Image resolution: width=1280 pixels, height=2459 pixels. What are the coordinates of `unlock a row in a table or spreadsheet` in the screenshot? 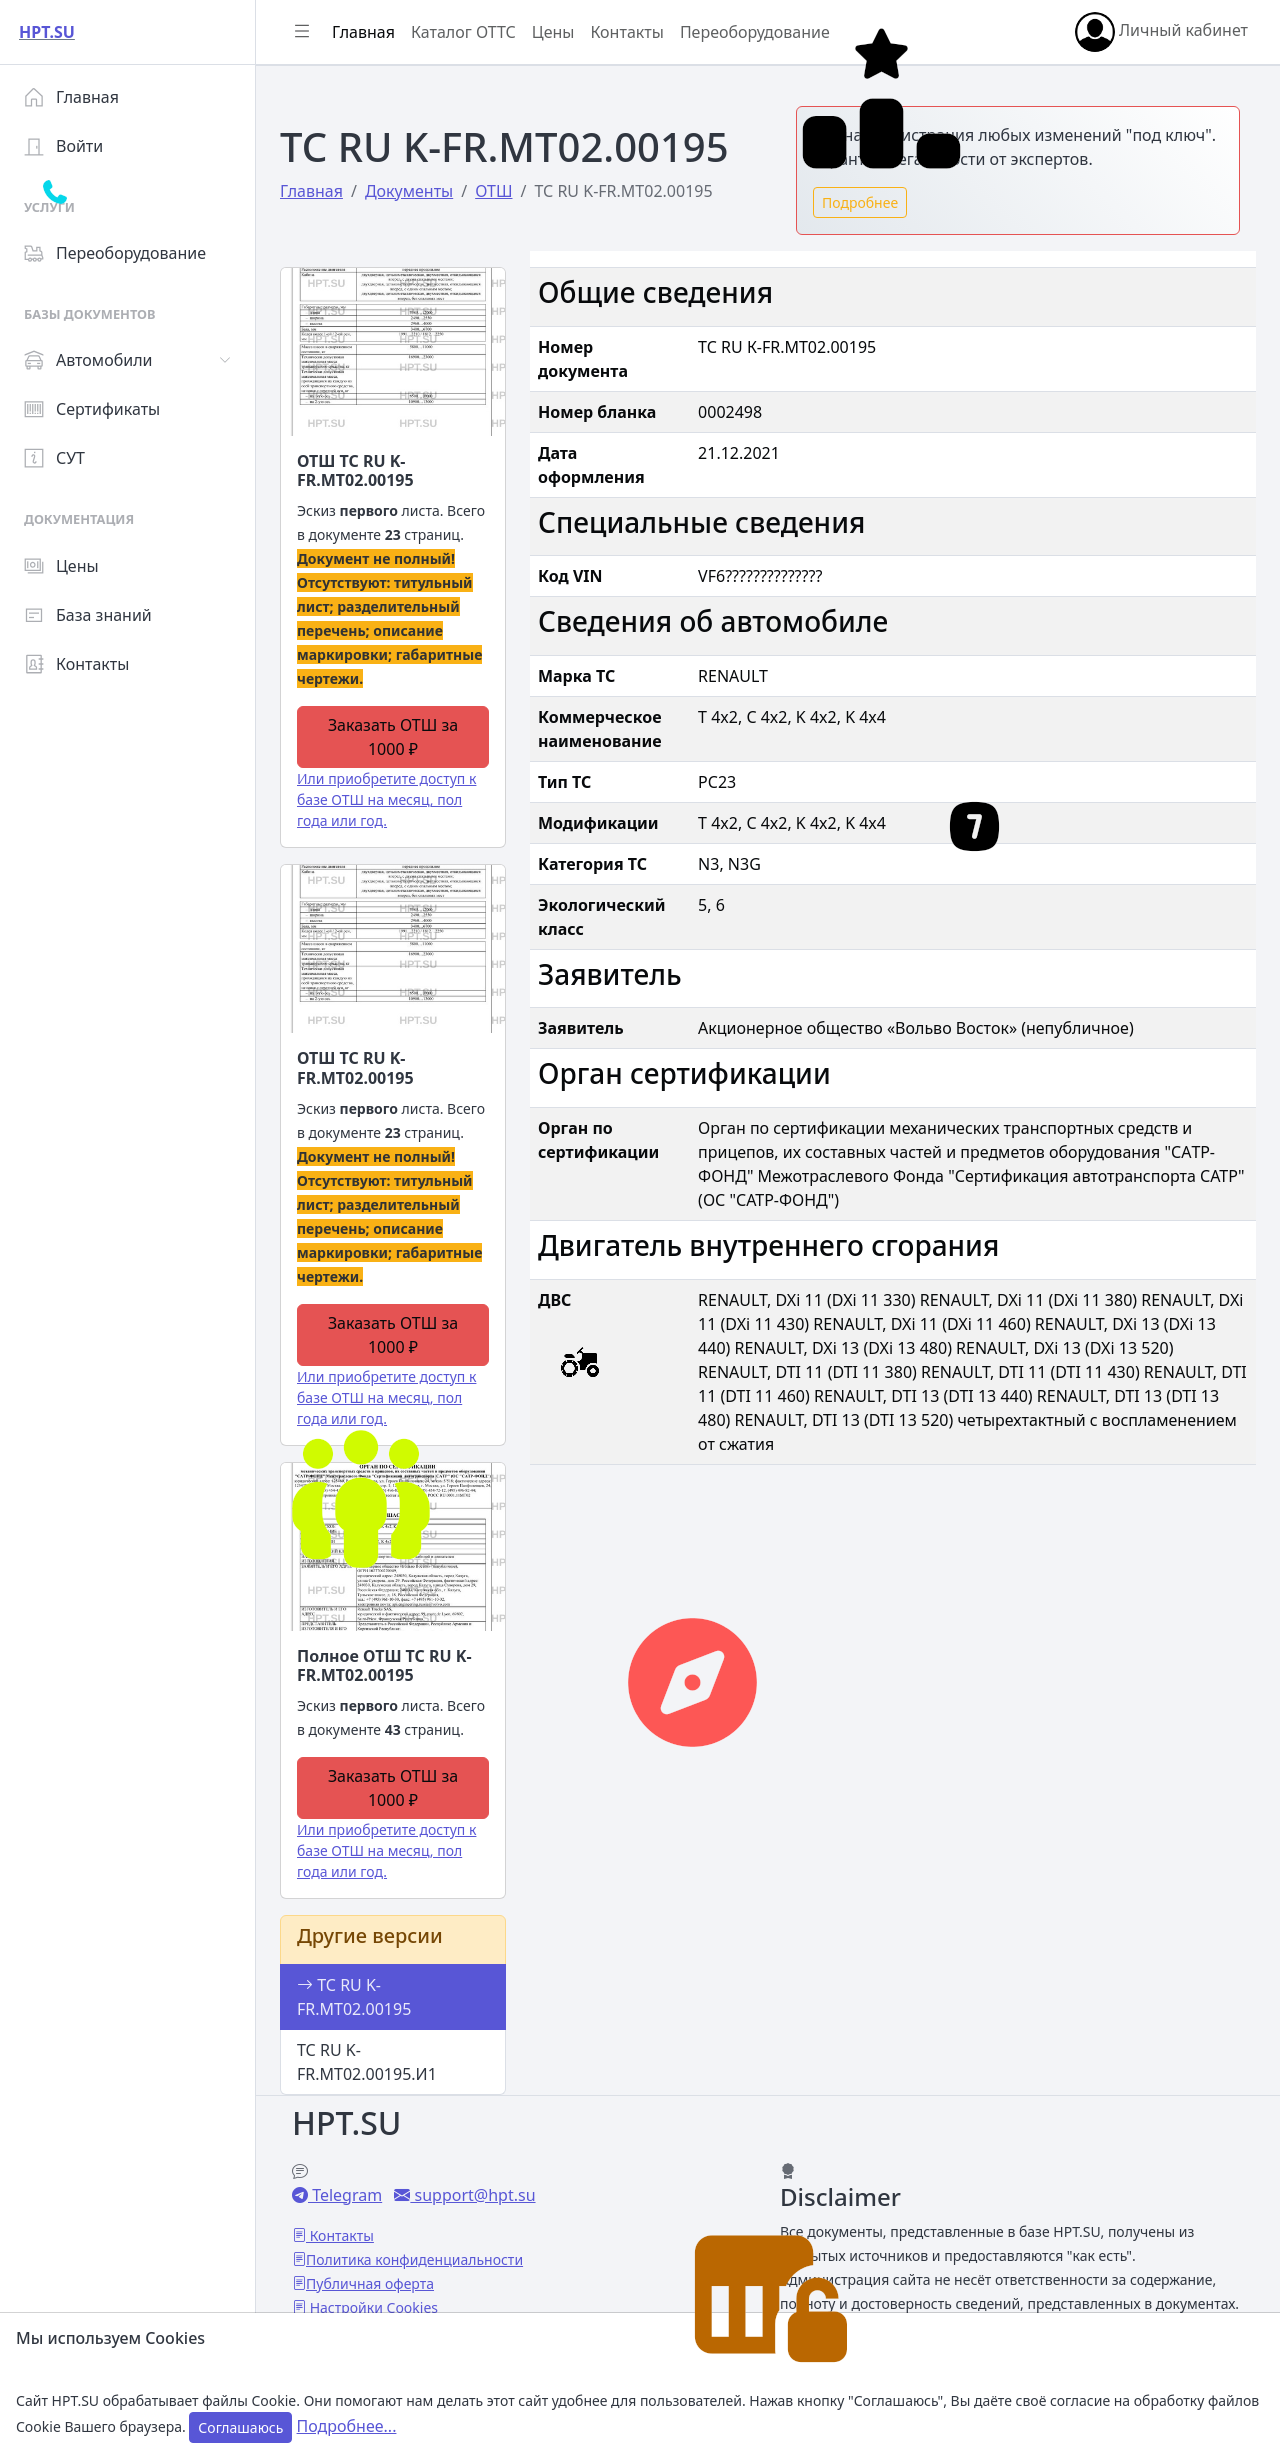 It's located at (762, 2294).